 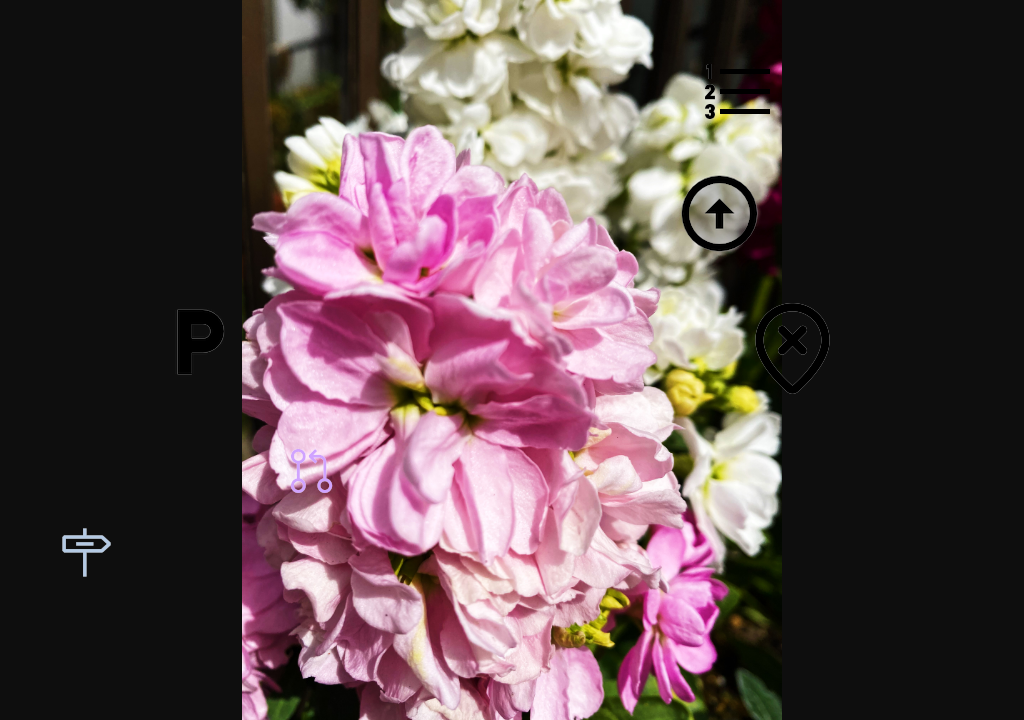 What do you see at coordinates (735, 94) in the screenshot?
I see `create a numbered list` at bounding box center [735, 94].